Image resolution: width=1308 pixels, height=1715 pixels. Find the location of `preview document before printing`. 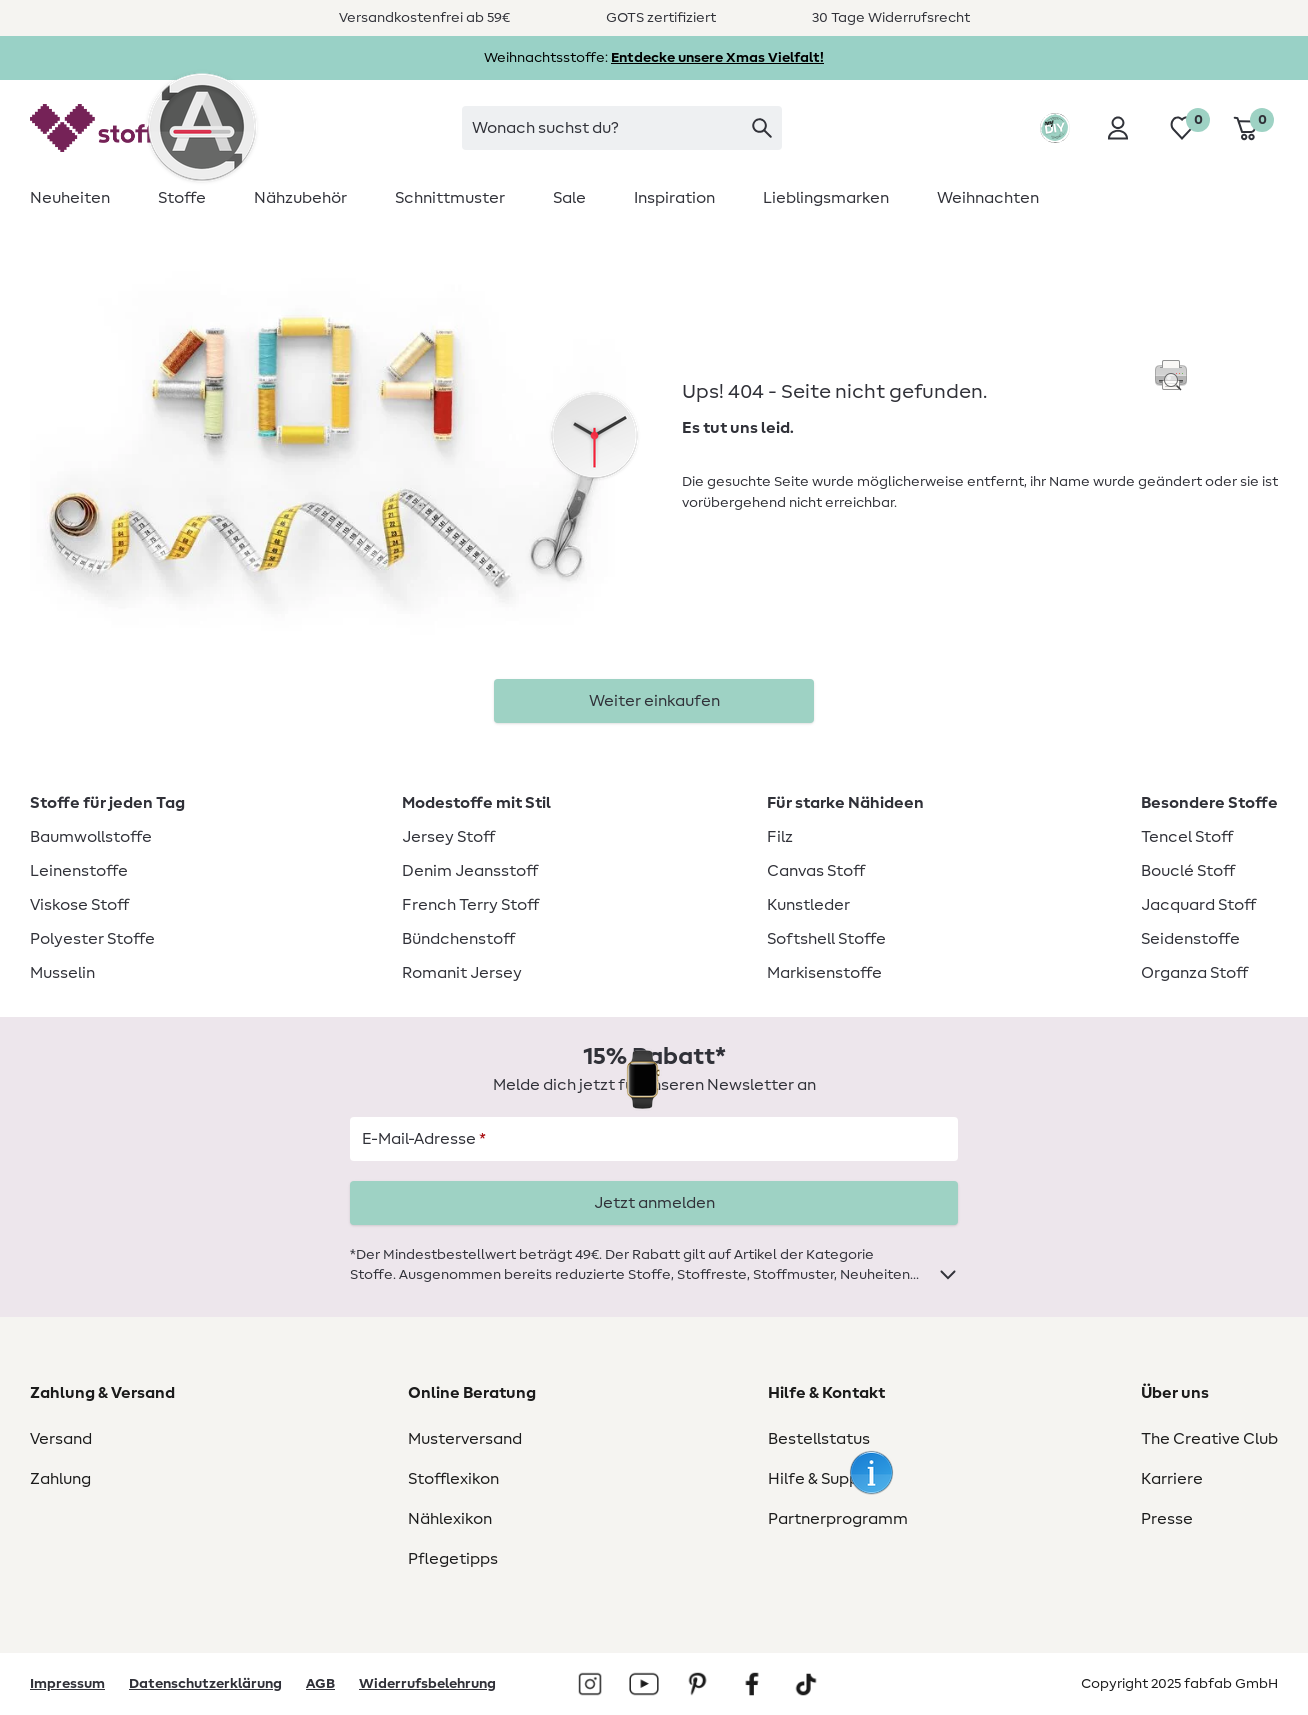

preview document before printing is located at coordinates (1171, 375).